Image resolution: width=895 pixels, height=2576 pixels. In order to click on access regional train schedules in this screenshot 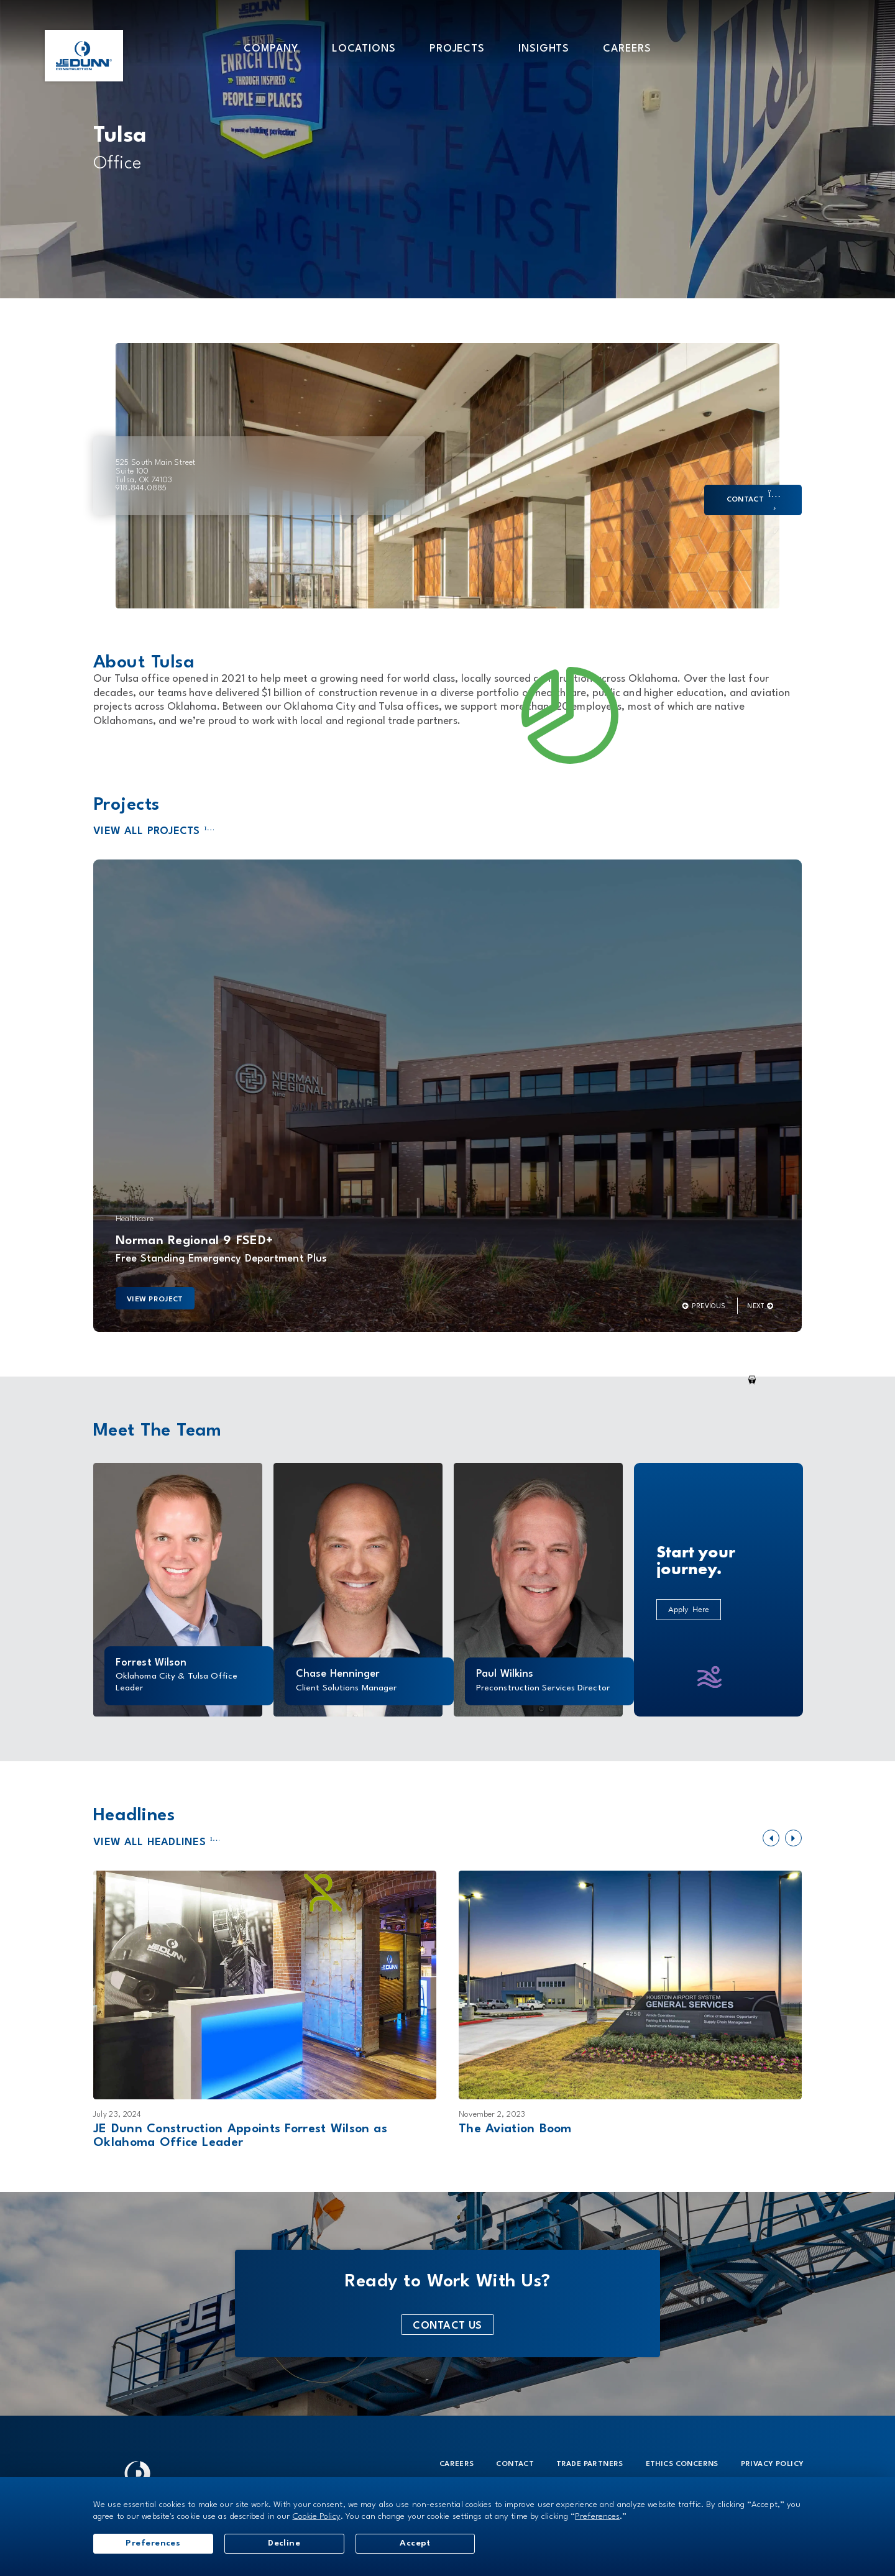, I will do `click(752, 1380)`.